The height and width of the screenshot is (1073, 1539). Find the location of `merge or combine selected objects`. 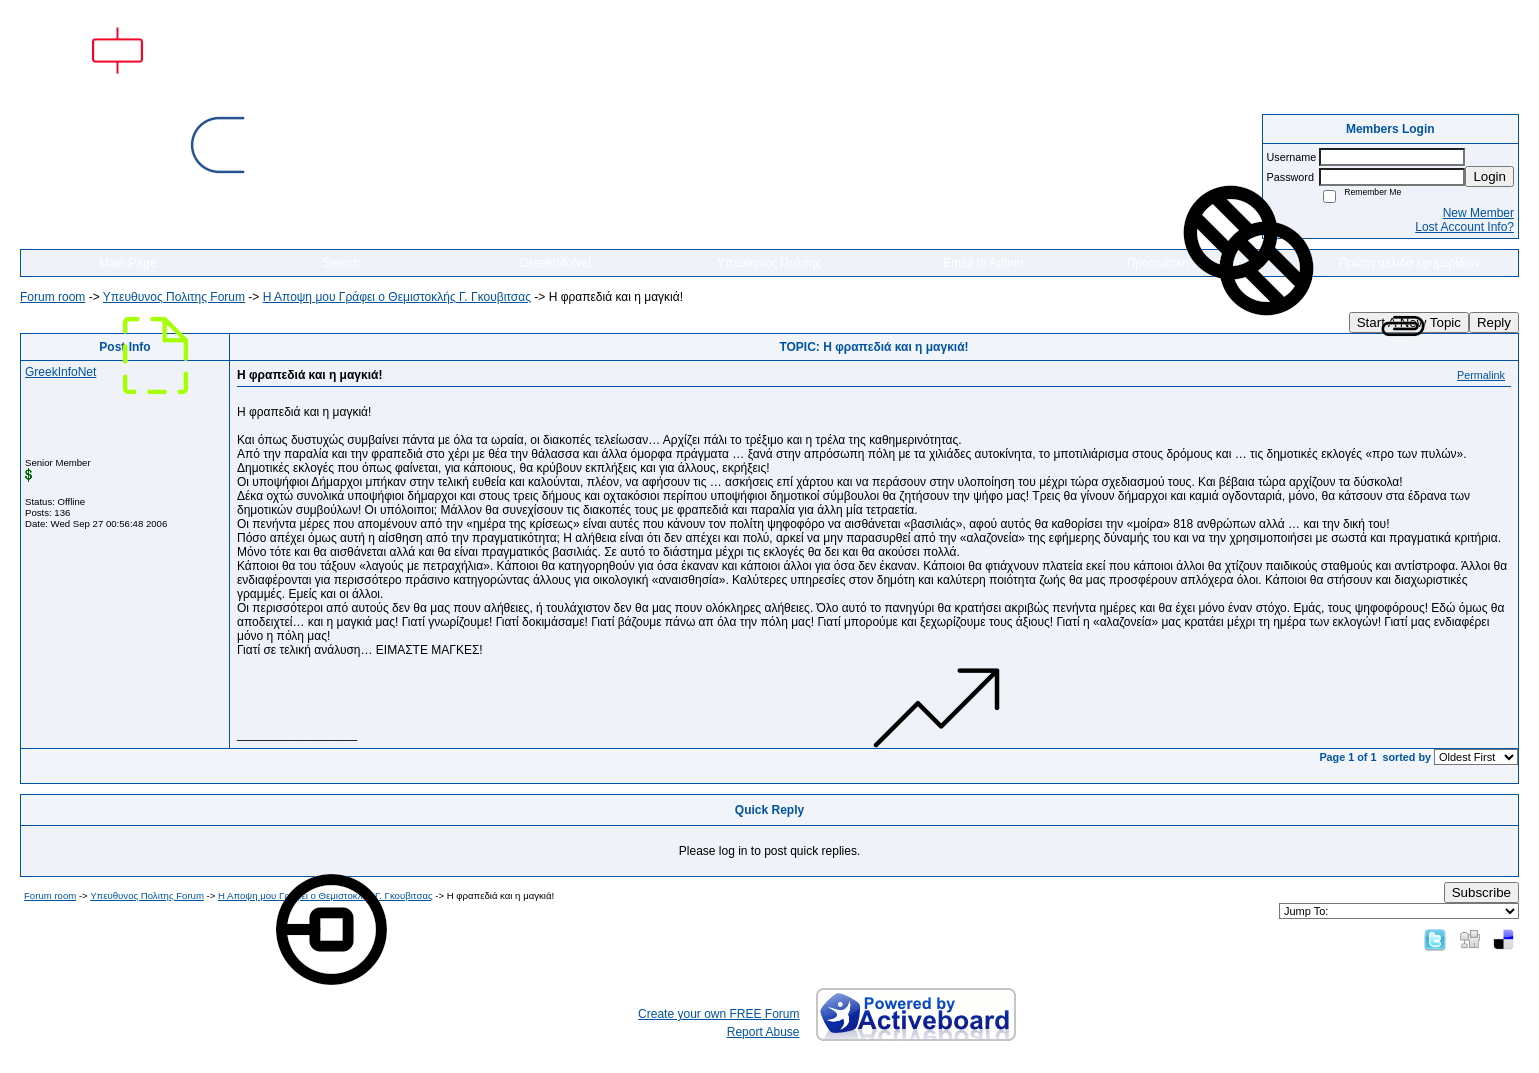

merge or combine selected objects is located at coordinates (1248, 250).